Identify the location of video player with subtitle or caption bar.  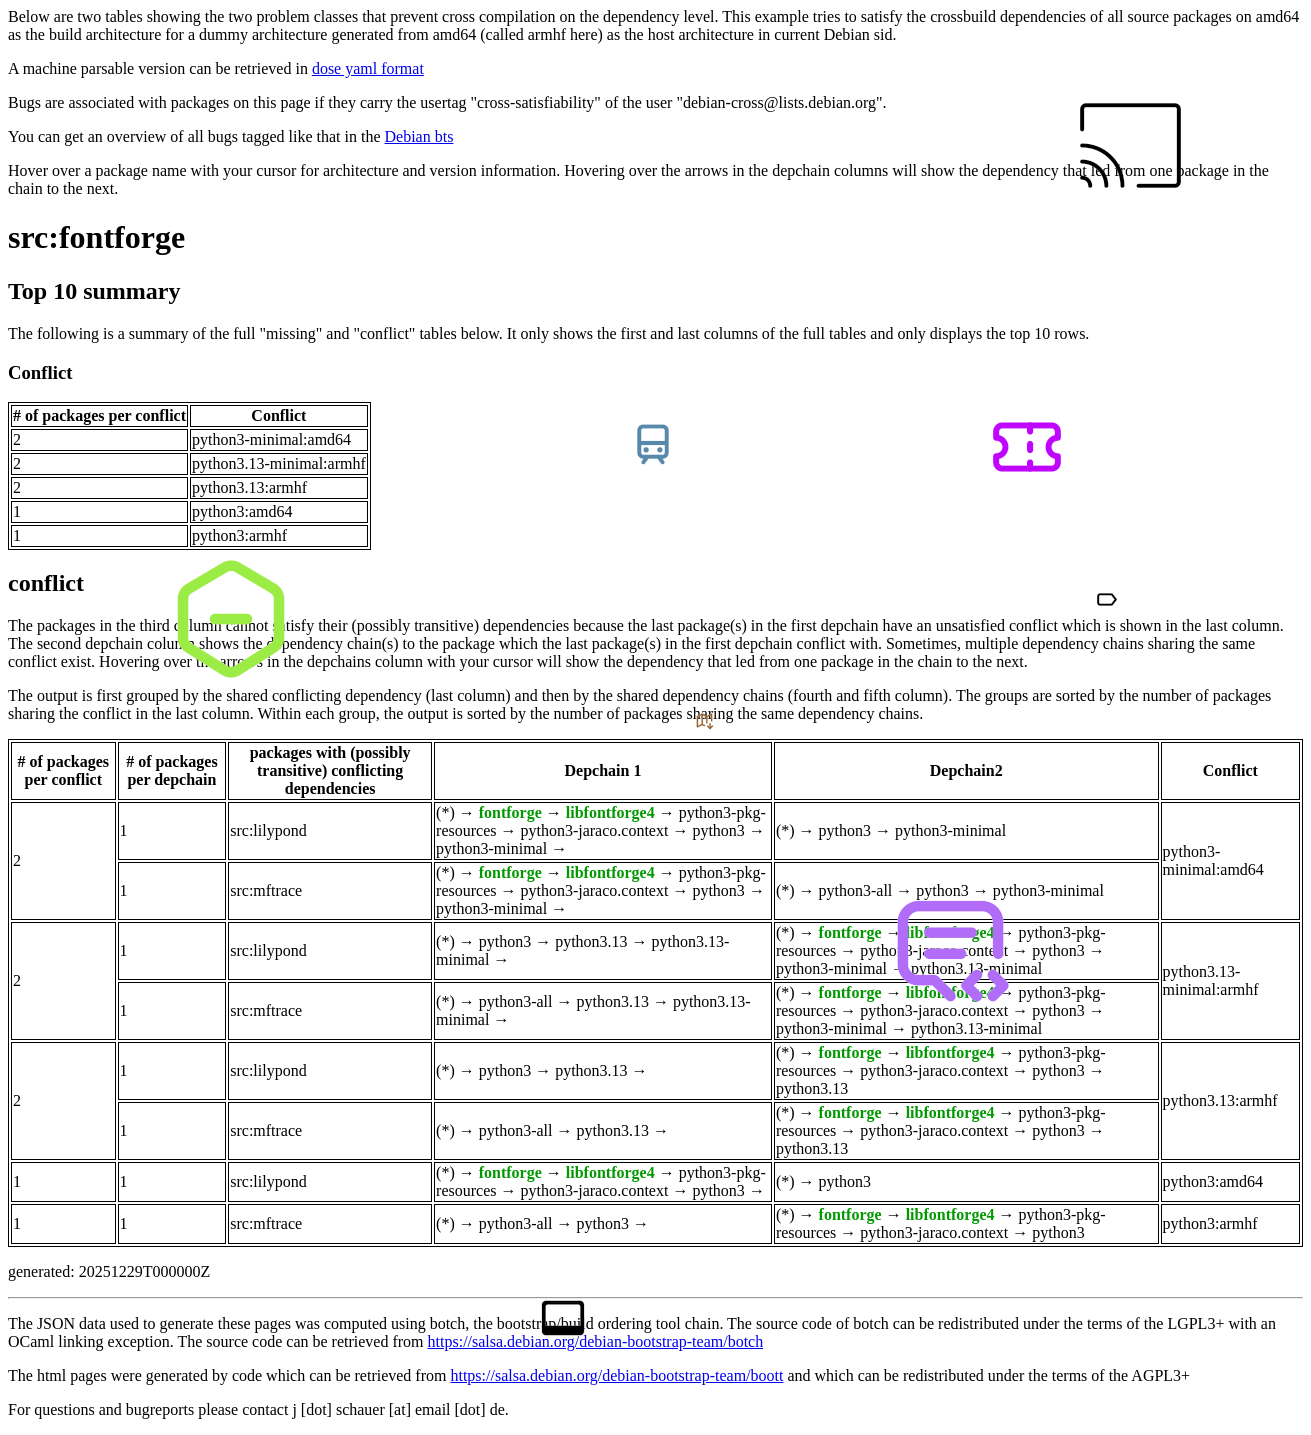
(563, 1318).